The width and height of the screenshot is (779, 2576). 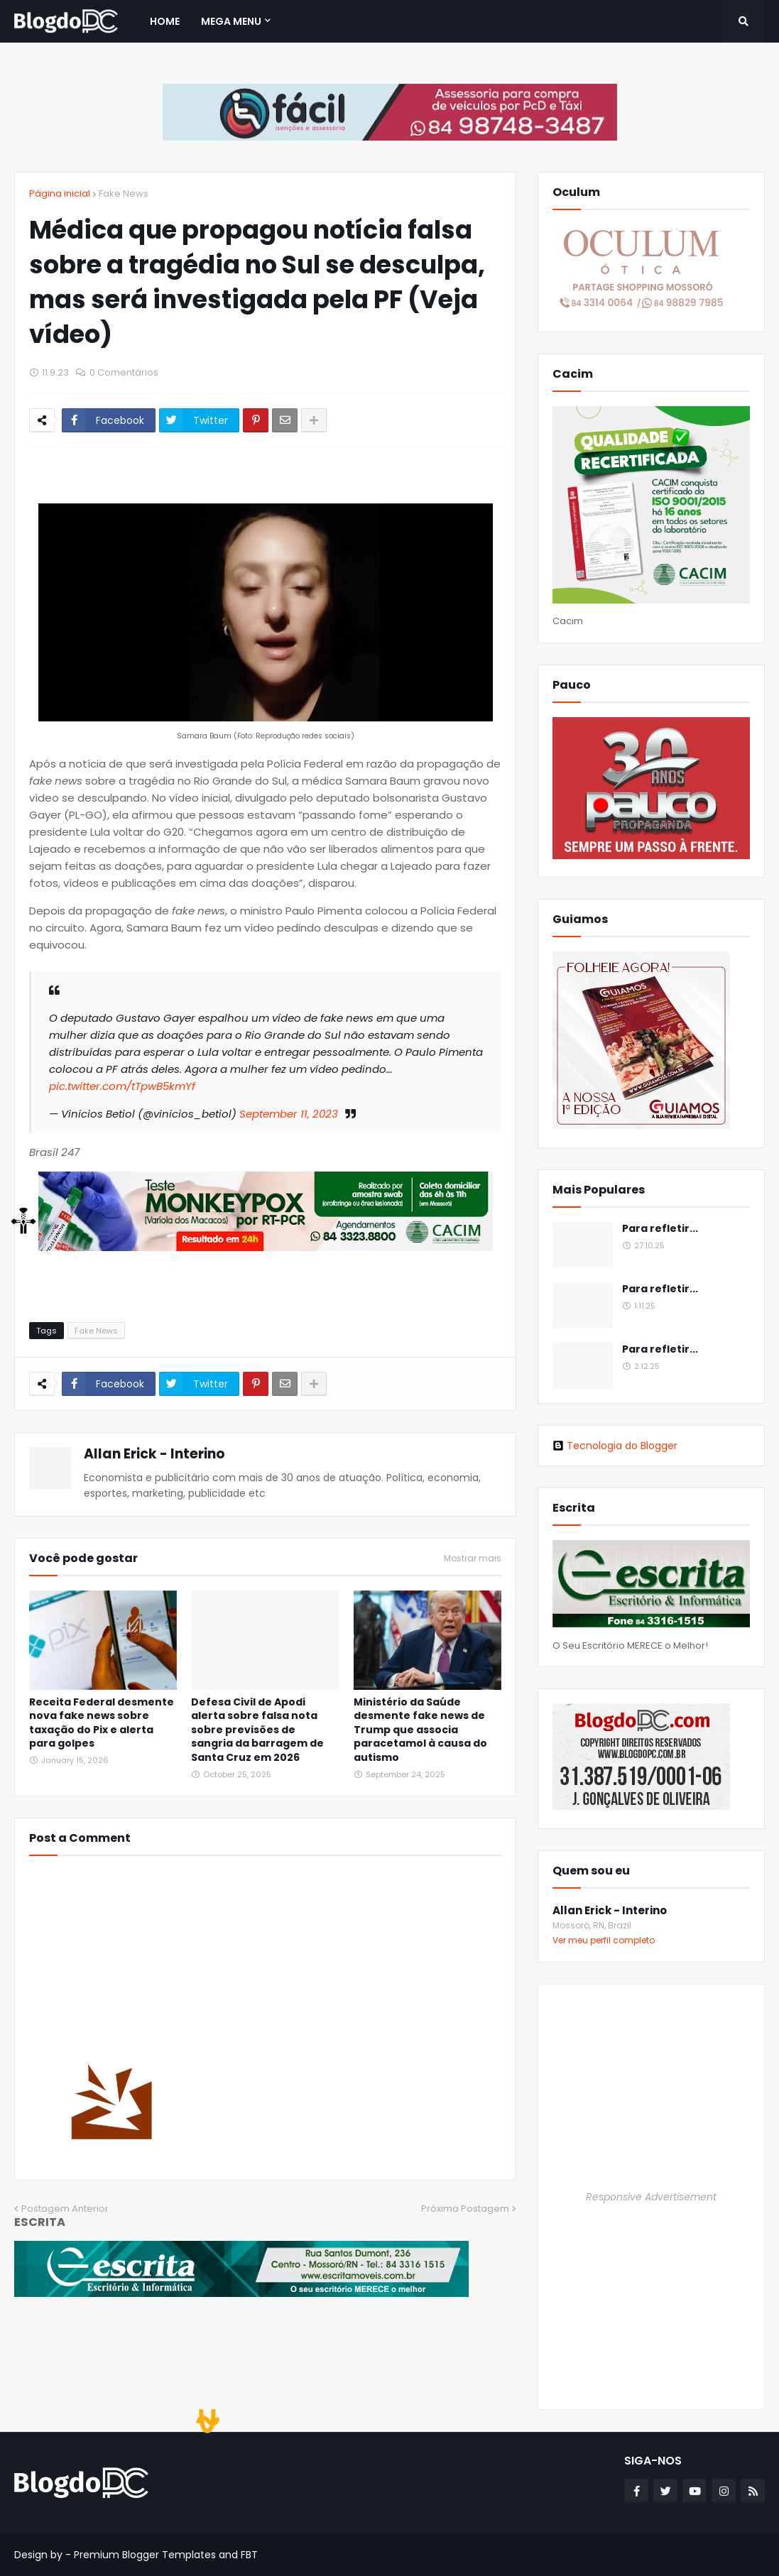 I want to click on select roman or ancient civilization theme, so click(x=135, y=1624).